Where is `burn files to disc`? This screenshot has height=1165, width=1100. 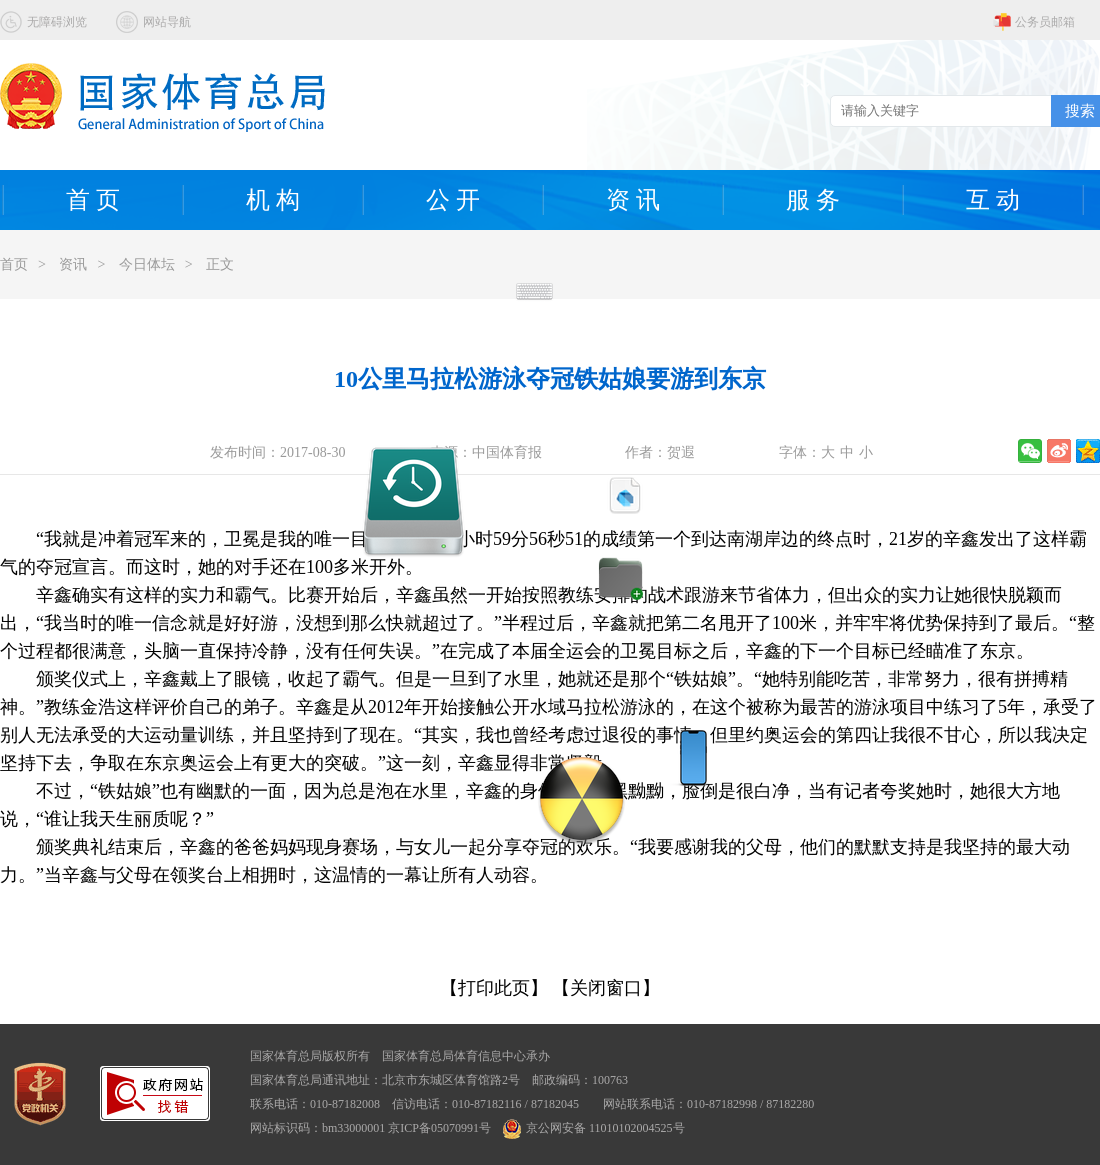 burn files to disc is located at coordinates (582, 799).